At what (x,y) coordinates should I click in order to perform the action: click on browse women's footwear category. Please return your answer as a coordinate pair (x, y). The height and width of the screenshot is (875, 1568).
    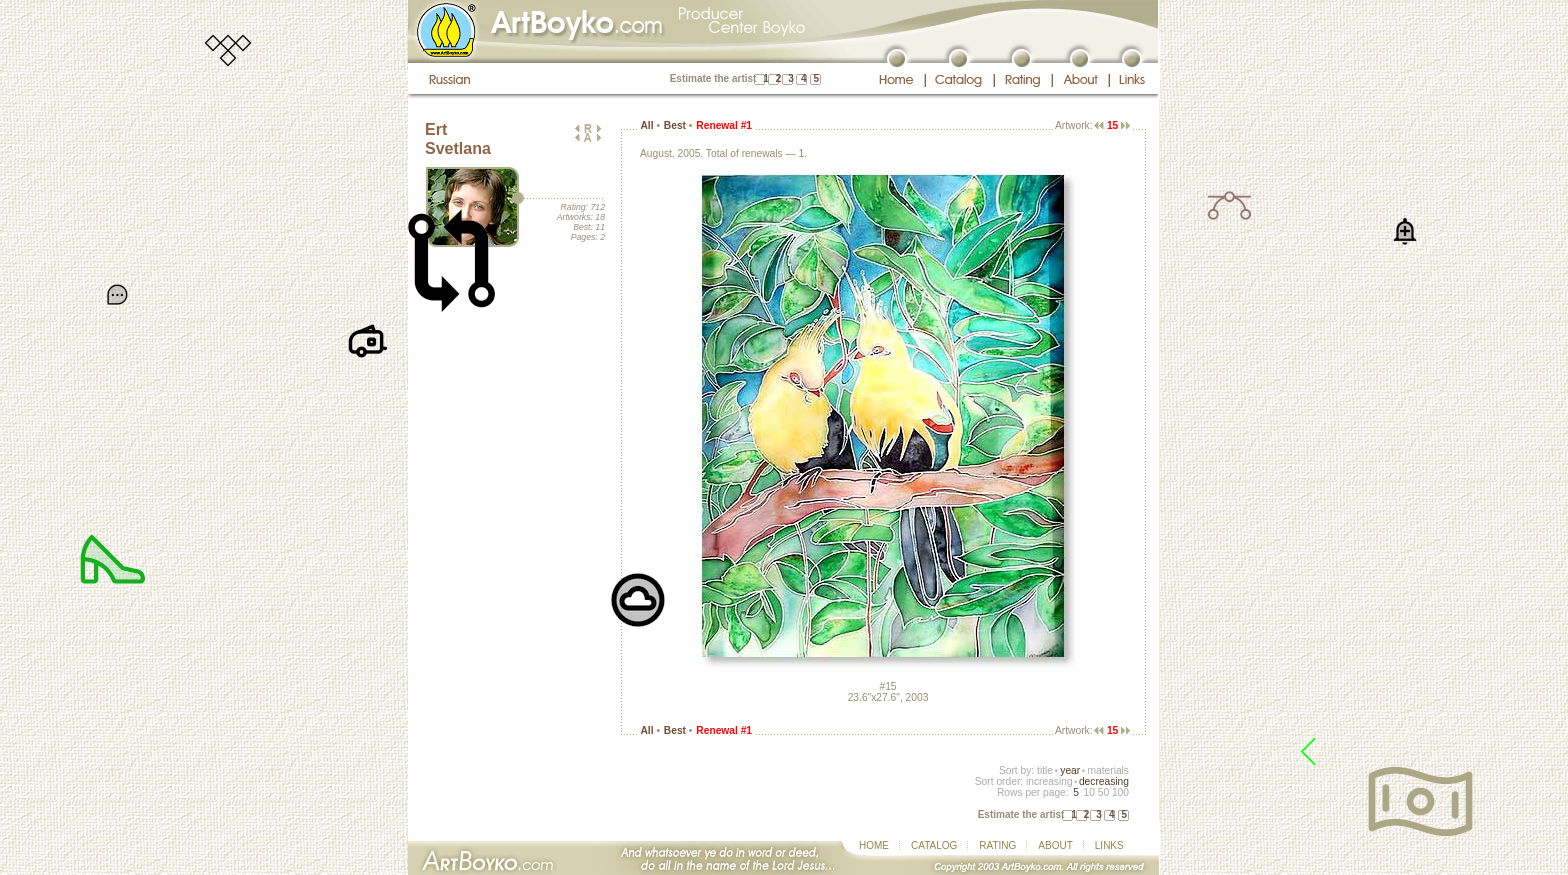
    Looking at the image, I should click on (109, 561).